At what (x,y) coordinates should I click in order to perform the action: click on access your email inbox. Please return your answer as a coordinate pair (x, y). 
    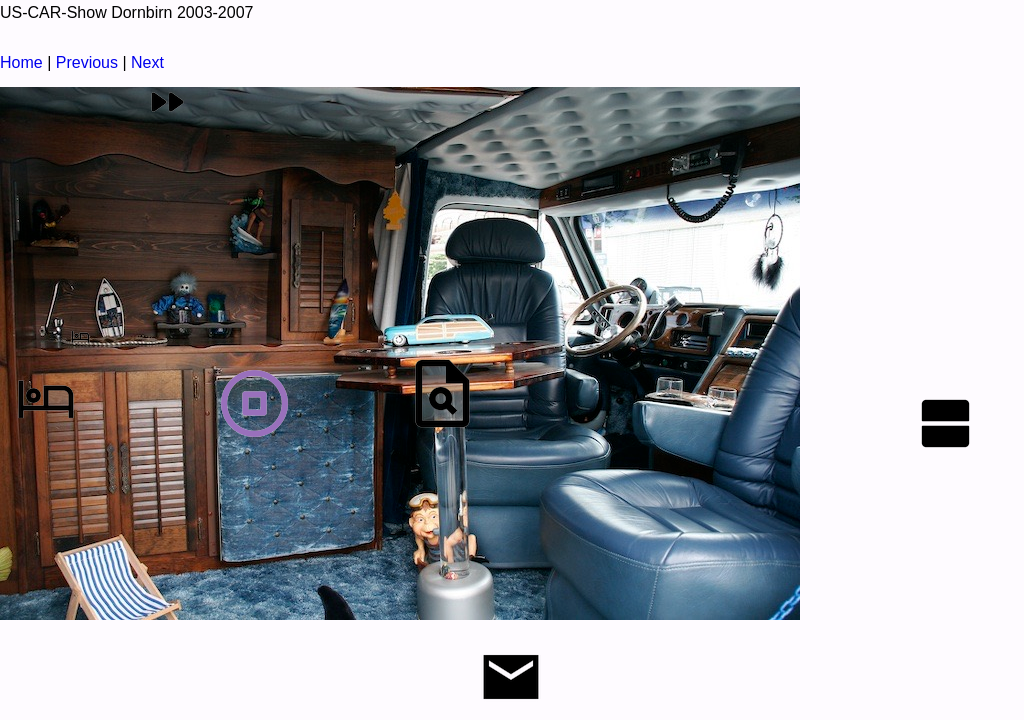
    Looking at the image, I should click on (511, 677).